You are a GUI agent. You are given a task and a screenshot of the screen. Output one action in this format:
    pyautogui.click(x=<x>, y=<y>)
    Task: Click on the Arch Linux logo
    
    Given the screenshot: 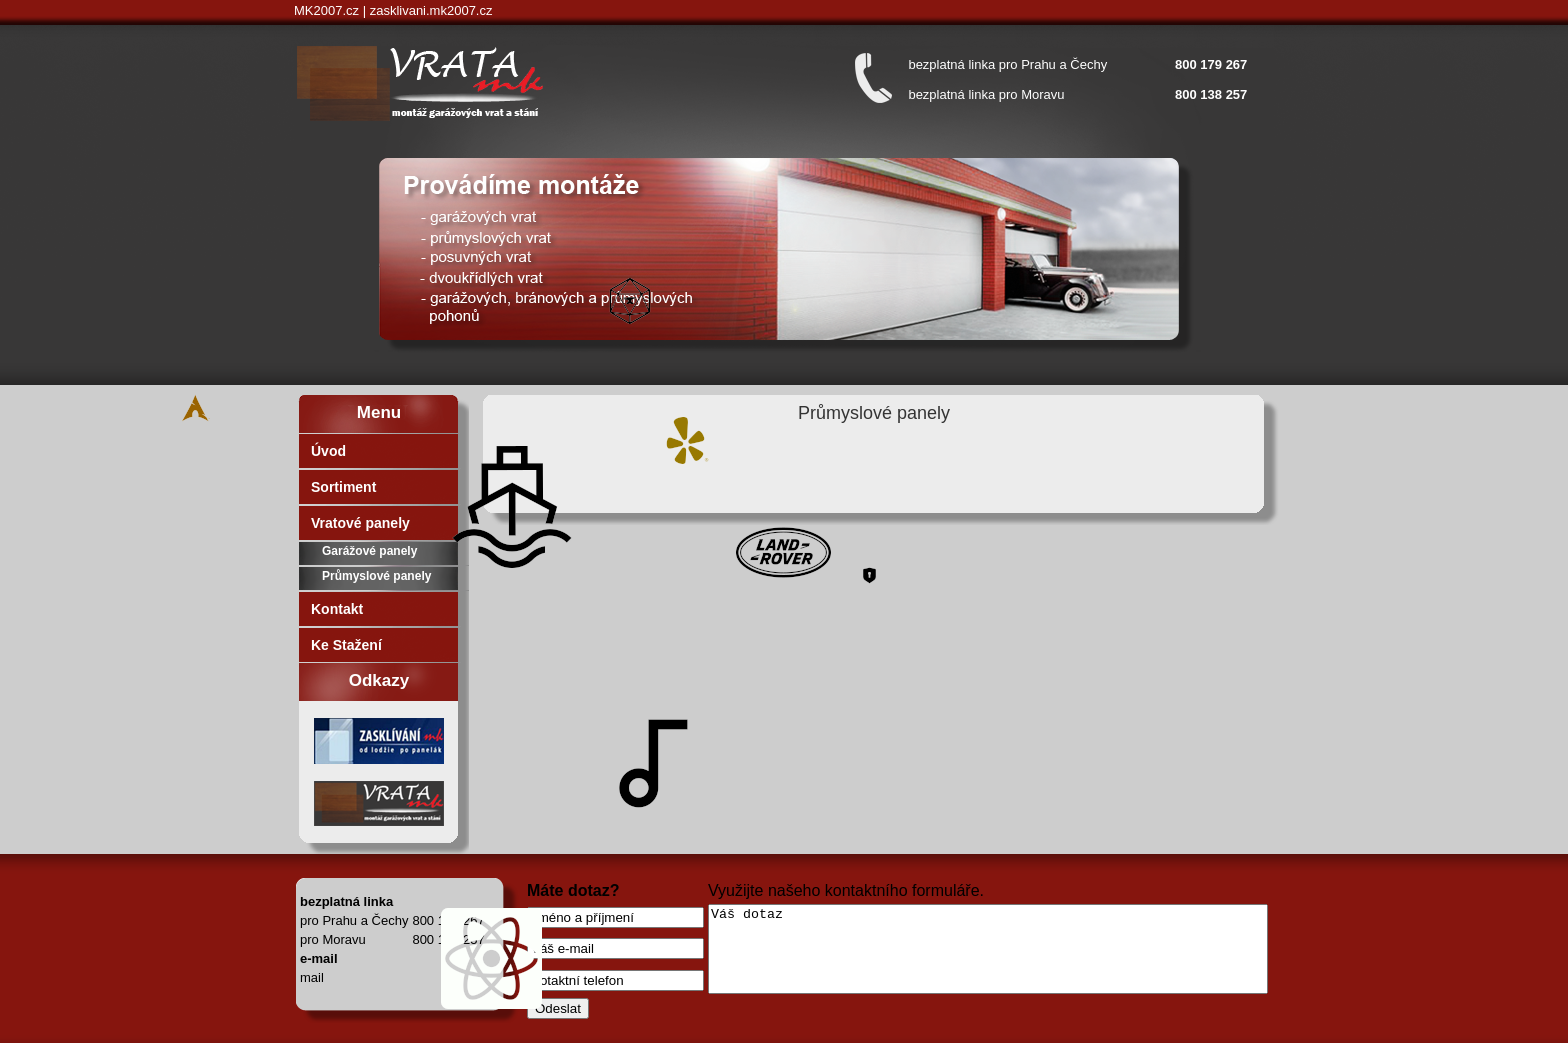 What is the action you would take?
    pyautogui.click(x=196, y=408)
    